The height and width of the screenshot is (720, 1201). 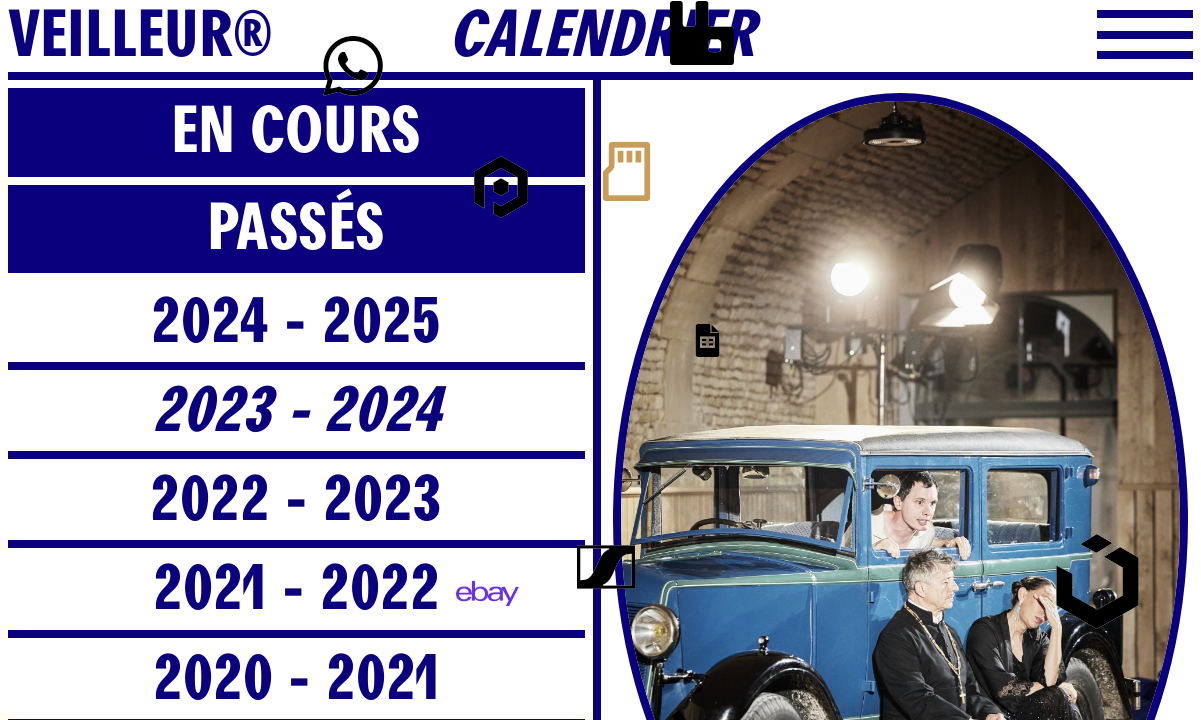 What do you see at coordinates (626, 171) in the screenshot?
I see `access mini sd card storage` at bounding box center [626, 171].